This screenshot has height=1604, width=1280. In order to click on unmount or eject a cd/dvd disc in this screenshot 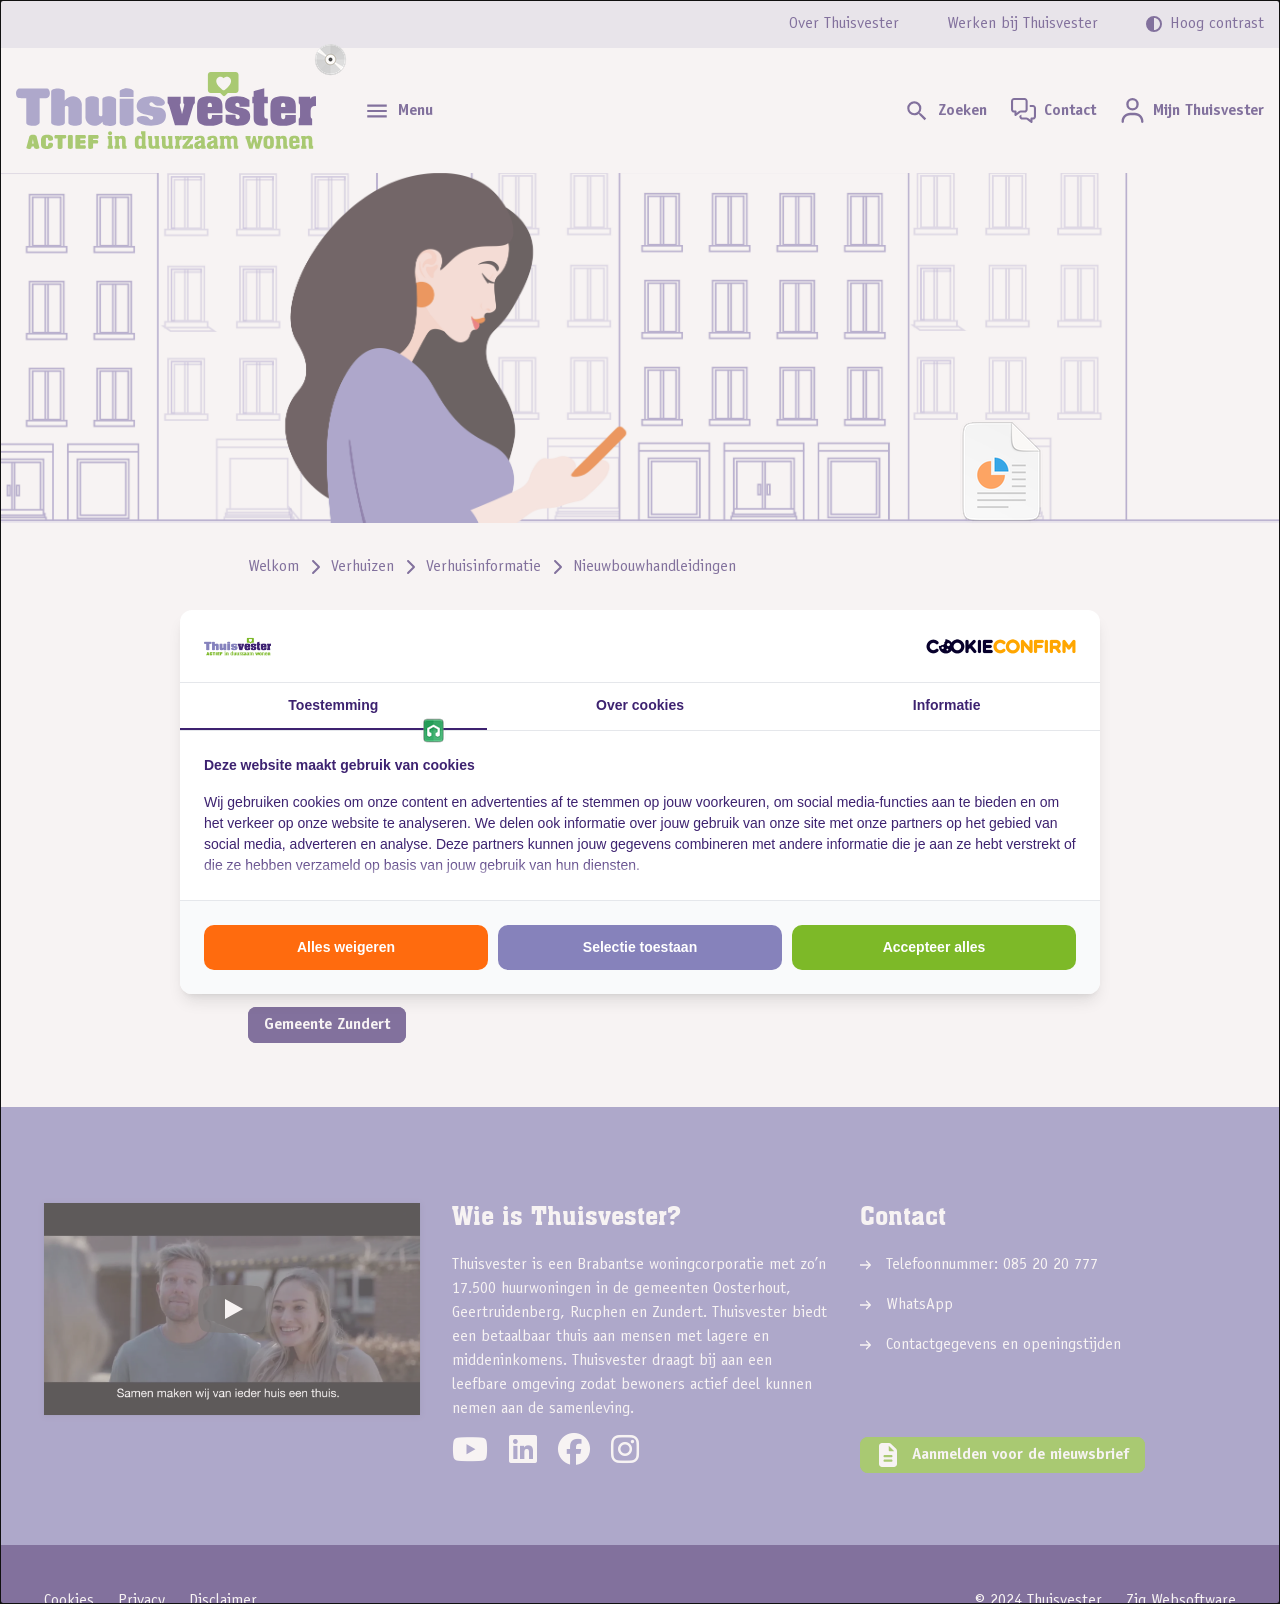, I will do `click(330, 59)`.